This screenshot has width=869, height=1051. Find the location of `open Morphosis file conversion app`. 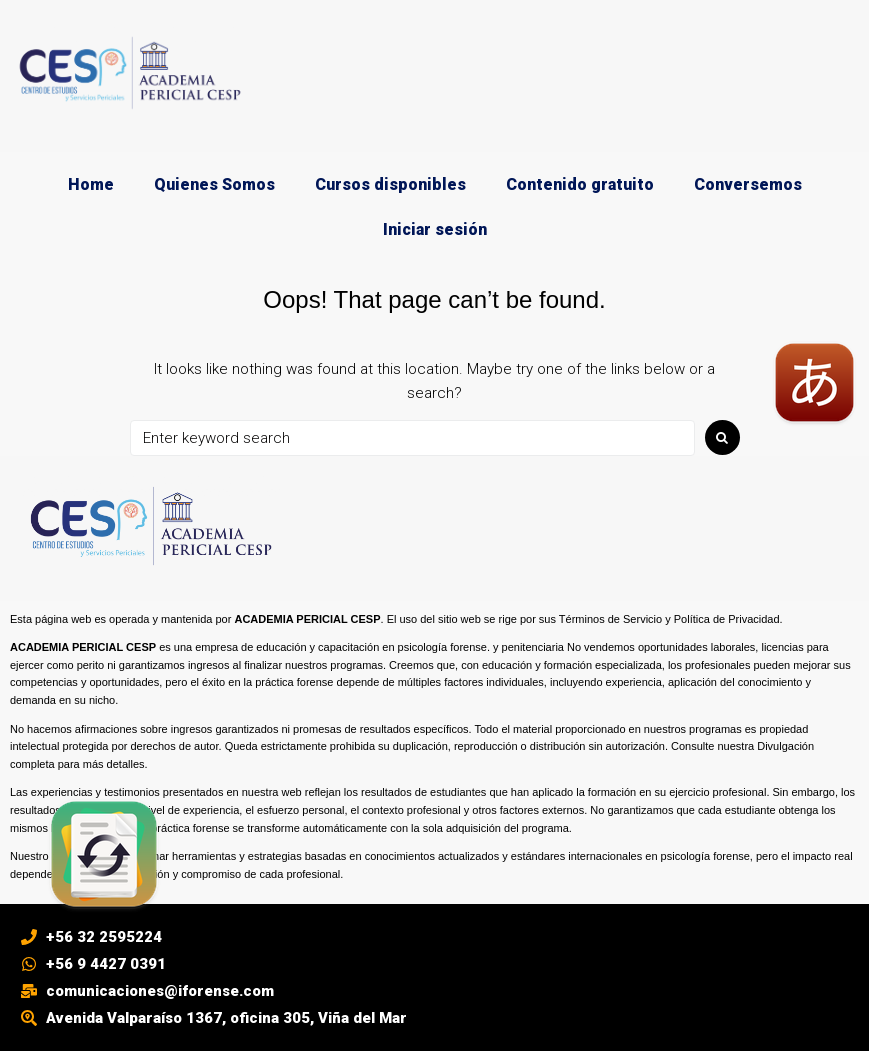

open Morphosis file conversion app is located at coordinates (104, 854).